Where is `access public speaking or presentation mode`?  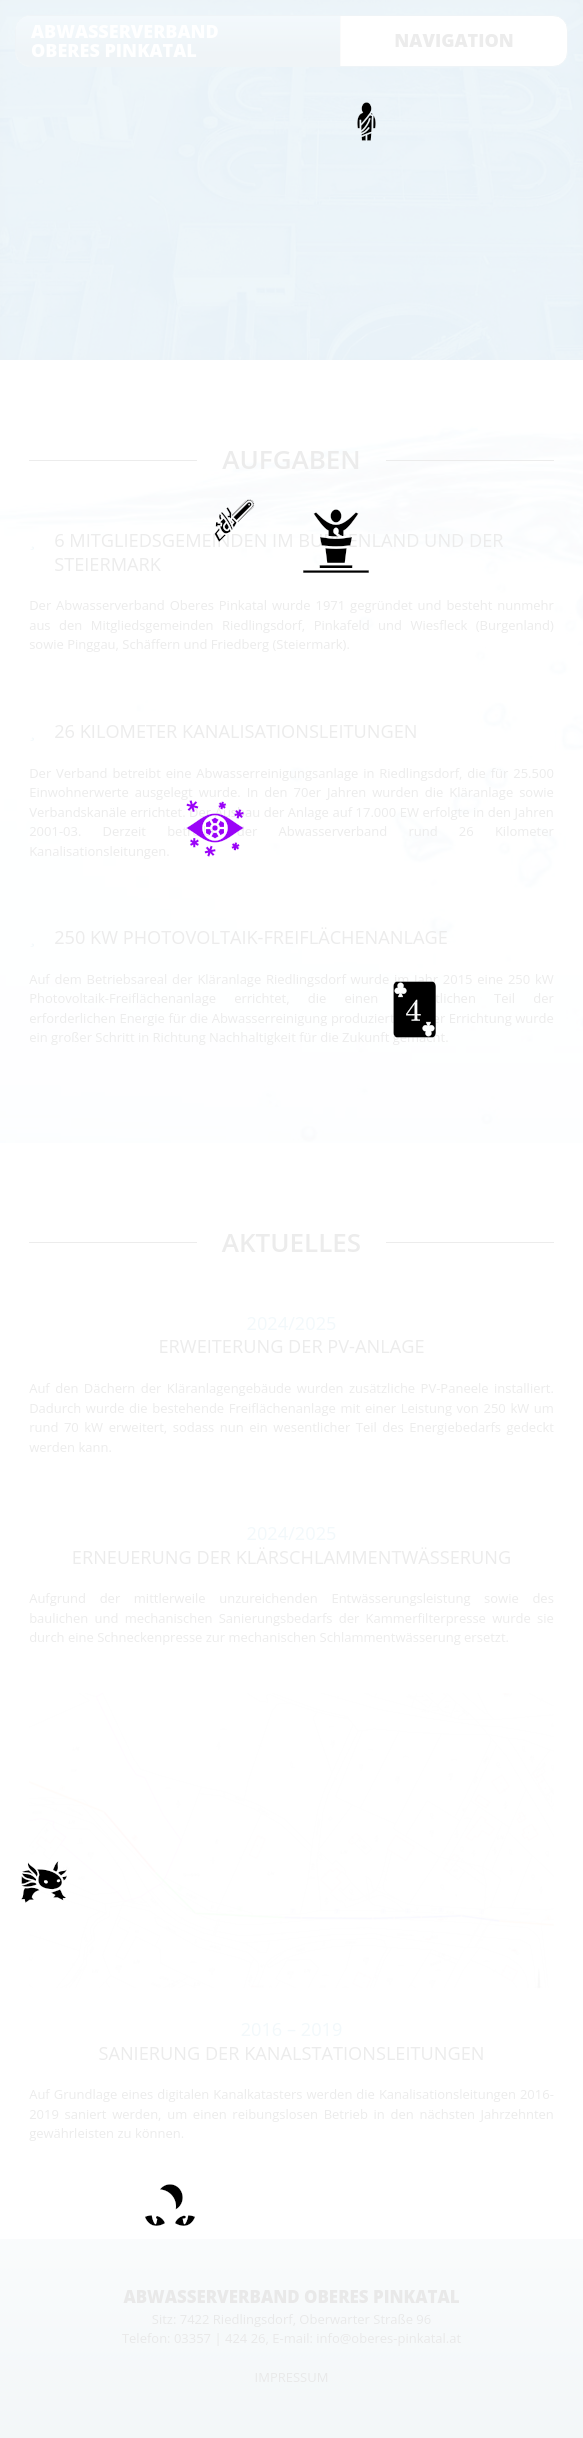 access public speaking or presentation mode is located at coordinates (336, 540).